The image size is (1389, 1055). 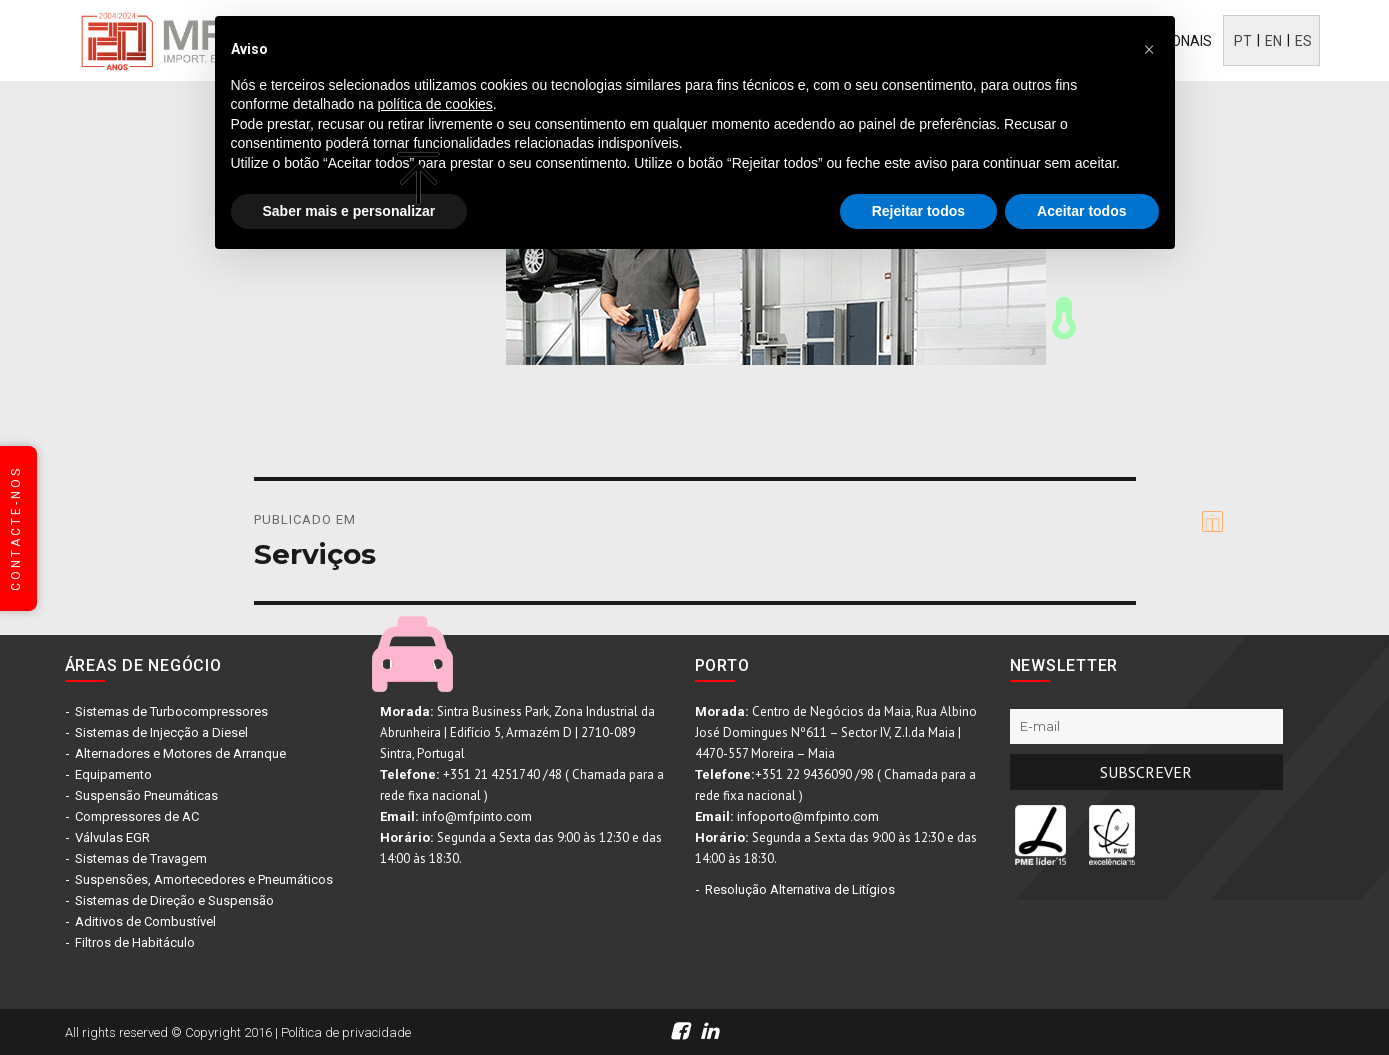 I want to click on indicates elevator access nearby, so click(x=1212, y=521).